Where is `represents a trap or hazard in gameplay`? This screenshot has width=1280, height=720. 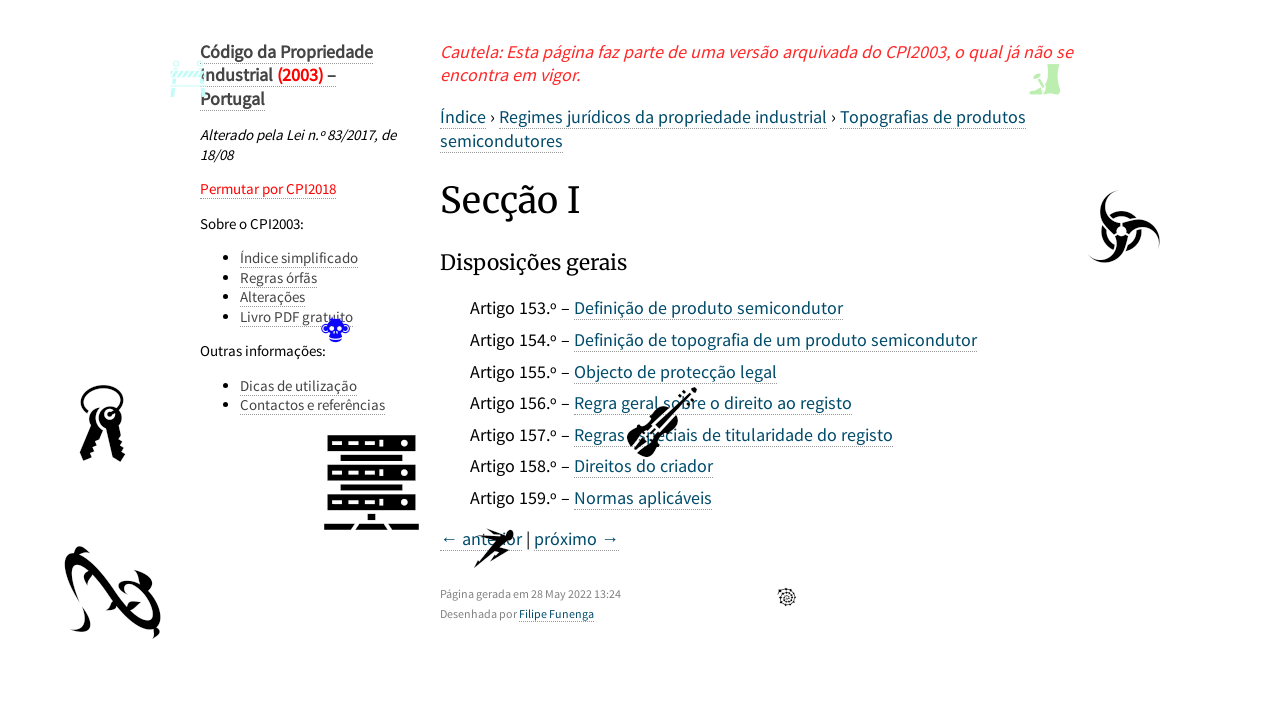
represents a trap or hazard in gameplay is located at coordinates (787, 597).